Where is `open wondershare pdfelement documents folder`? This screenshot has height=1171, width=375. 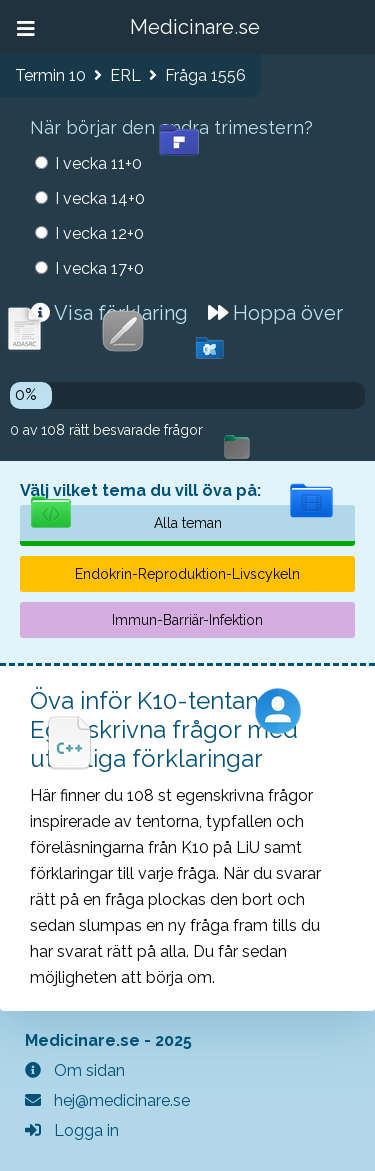 open wondershare pdfelement documents folder is located at coordinates (179, 141).